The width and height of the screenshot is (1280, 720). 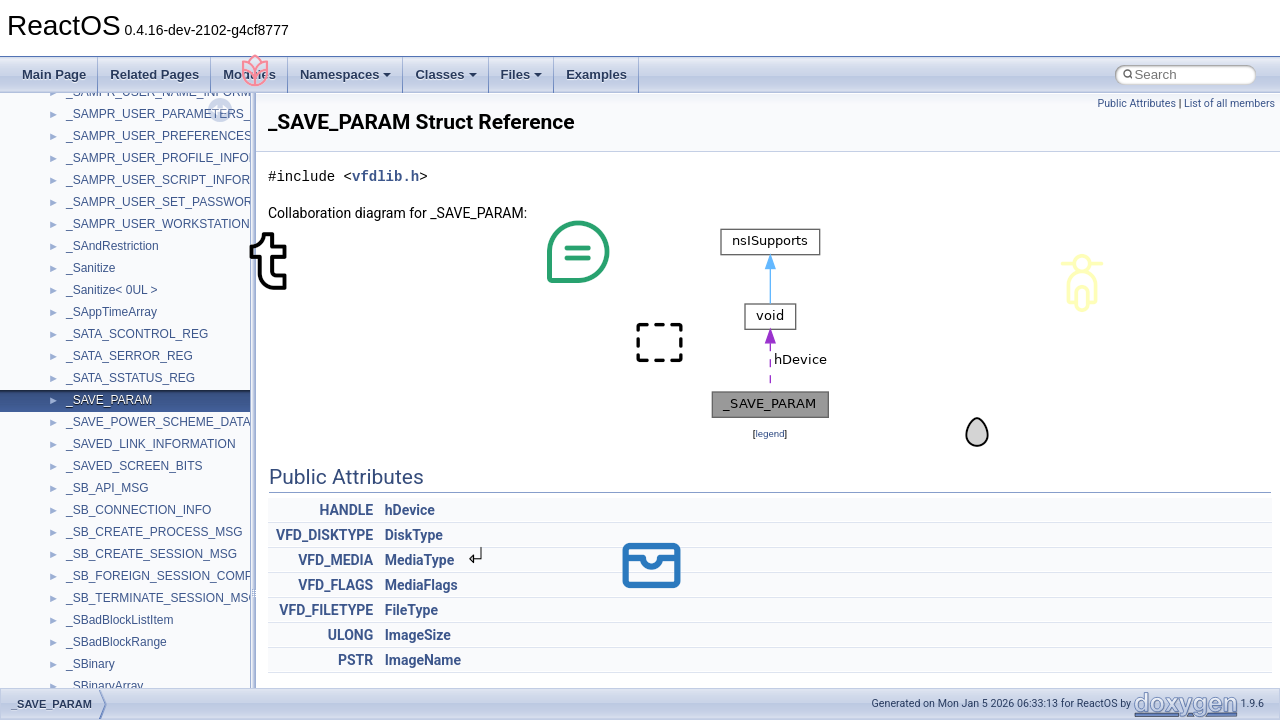 What do you see at coordinates (577, 253) in the screenshot?
I see `open chat or messaging` at bounding box center [577, 253].